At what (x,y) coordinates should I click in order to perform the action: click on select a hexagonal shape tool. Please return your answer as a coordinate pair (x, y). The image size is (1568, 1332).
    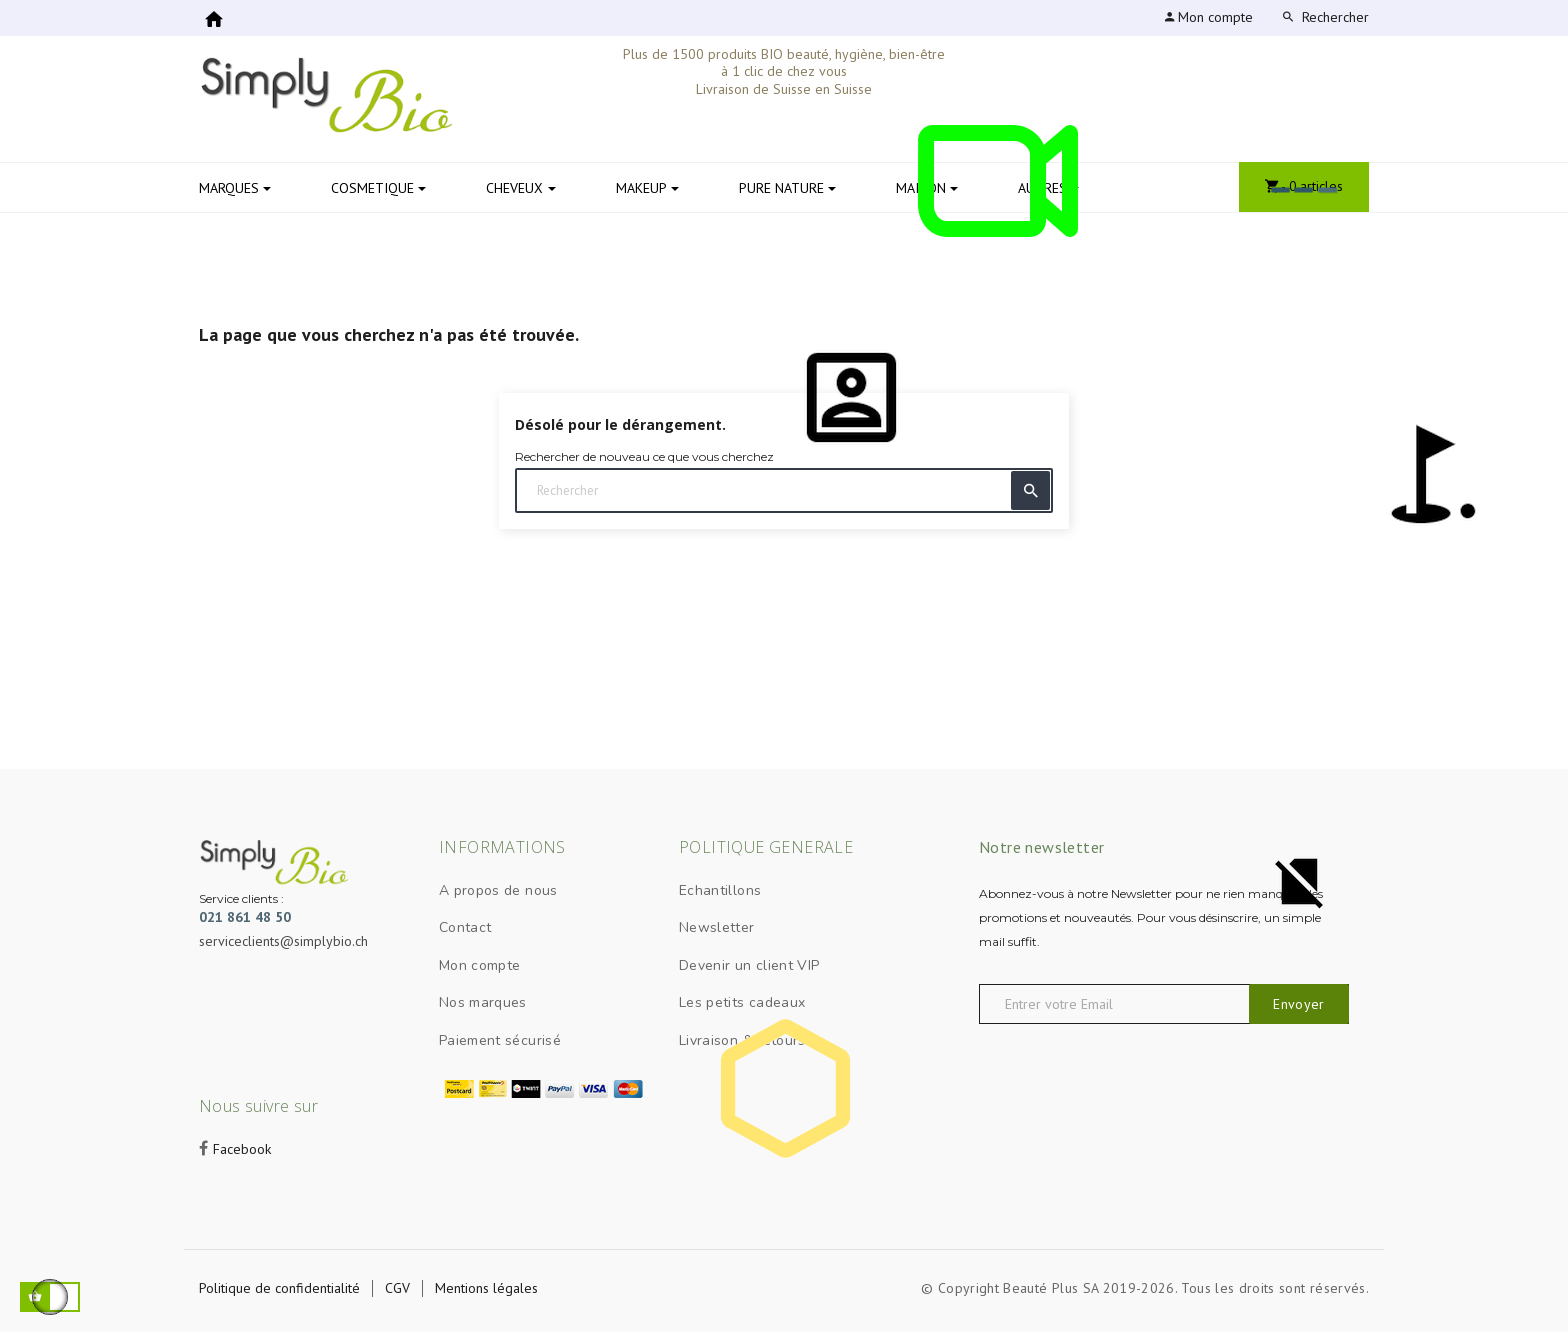
    Looking at the image, I should click on (785, 1088).